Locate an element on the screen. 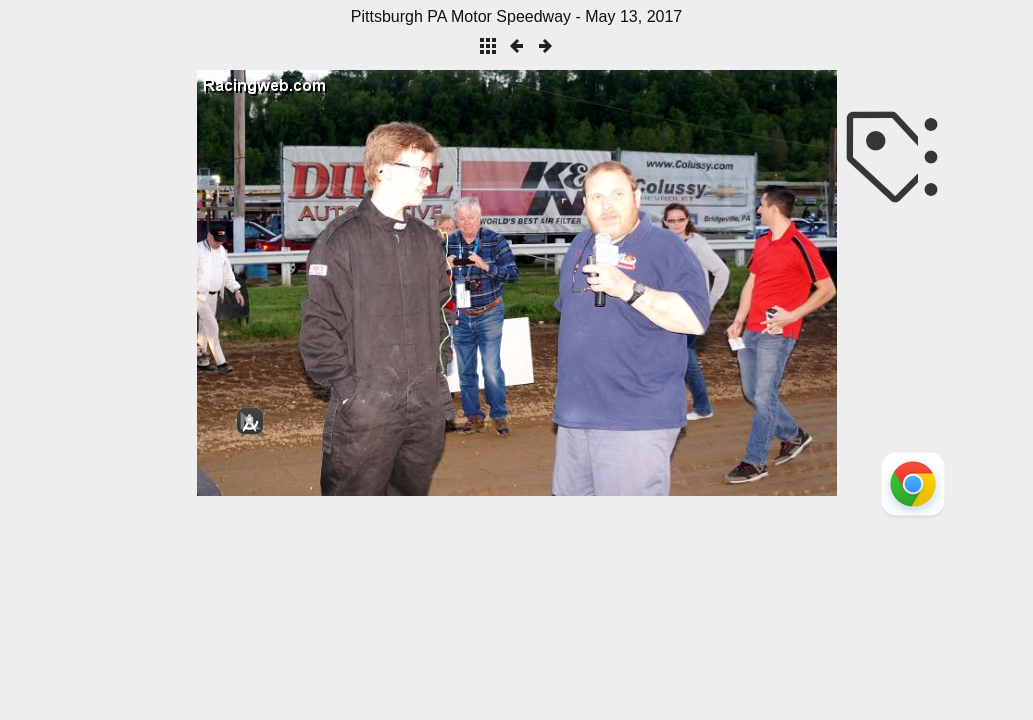  open google chrome browser is located at coordinates (913, 484).